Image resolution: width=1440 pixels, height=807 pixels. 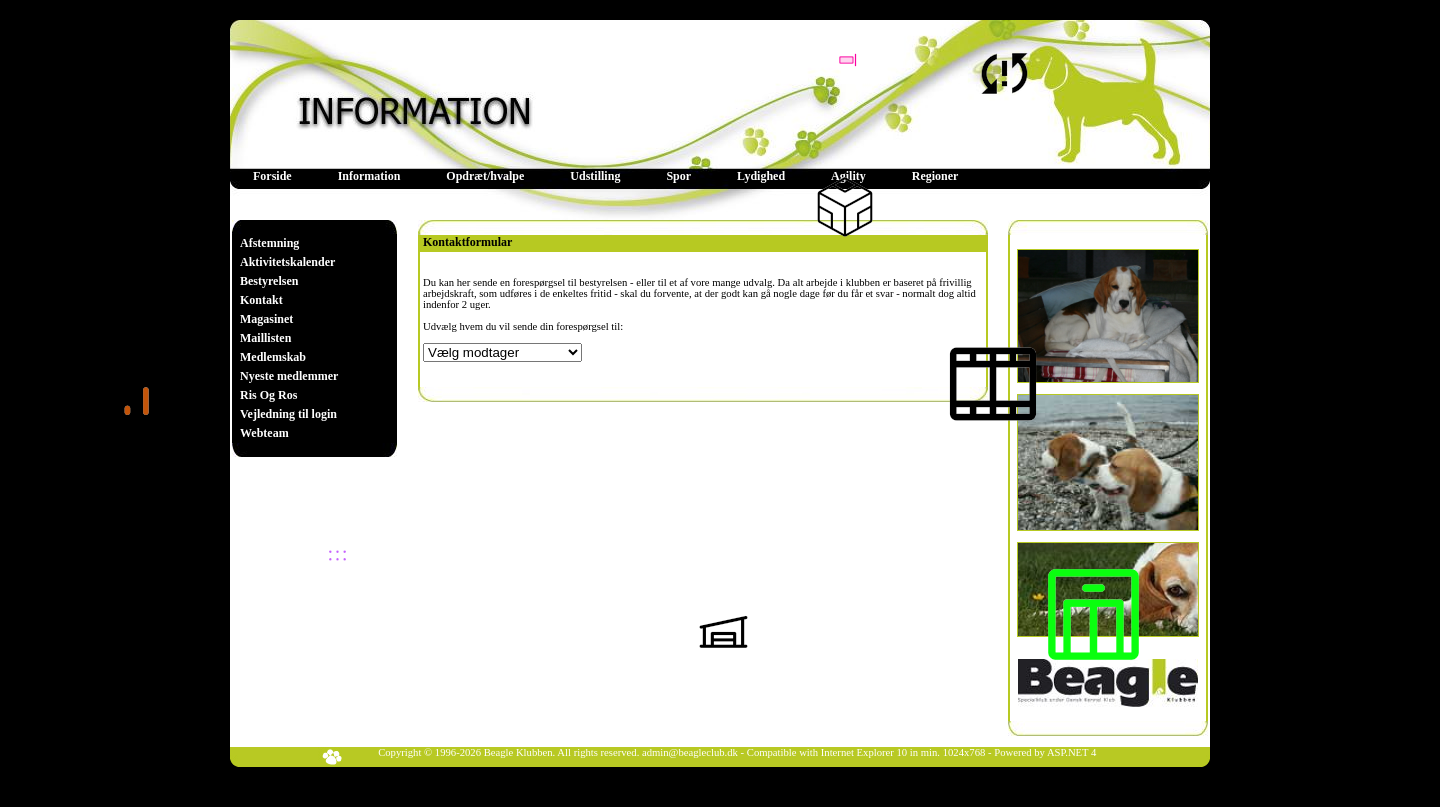 What do you see at coordinates (1093, 614) in the screenshot?
I see `indicates elevator access nearby` at bounding box center [1093, 614].